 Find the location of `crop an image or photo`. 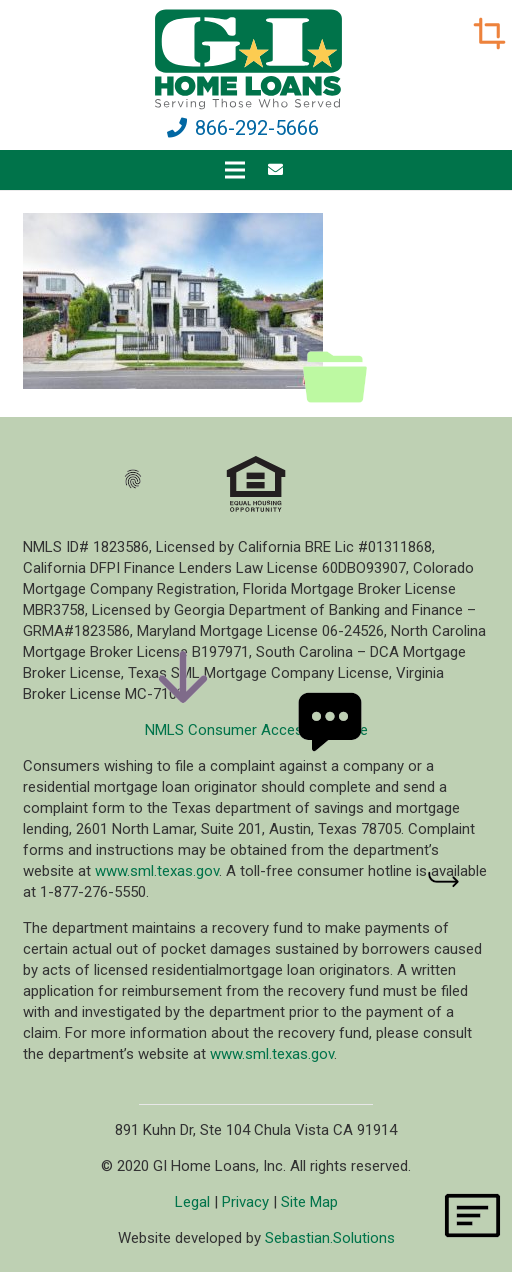

crop an image or photo is located at coordinates (489, 33).